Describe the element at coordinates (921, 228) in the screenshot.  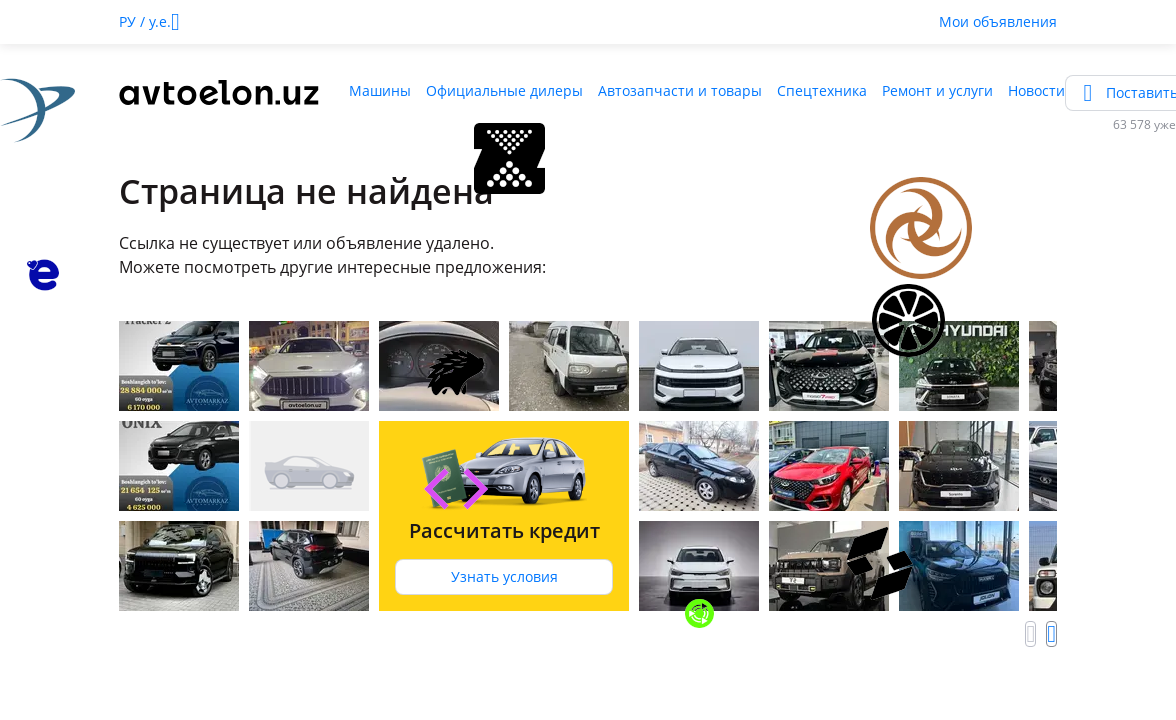
I see `open the Katana application` at that location.